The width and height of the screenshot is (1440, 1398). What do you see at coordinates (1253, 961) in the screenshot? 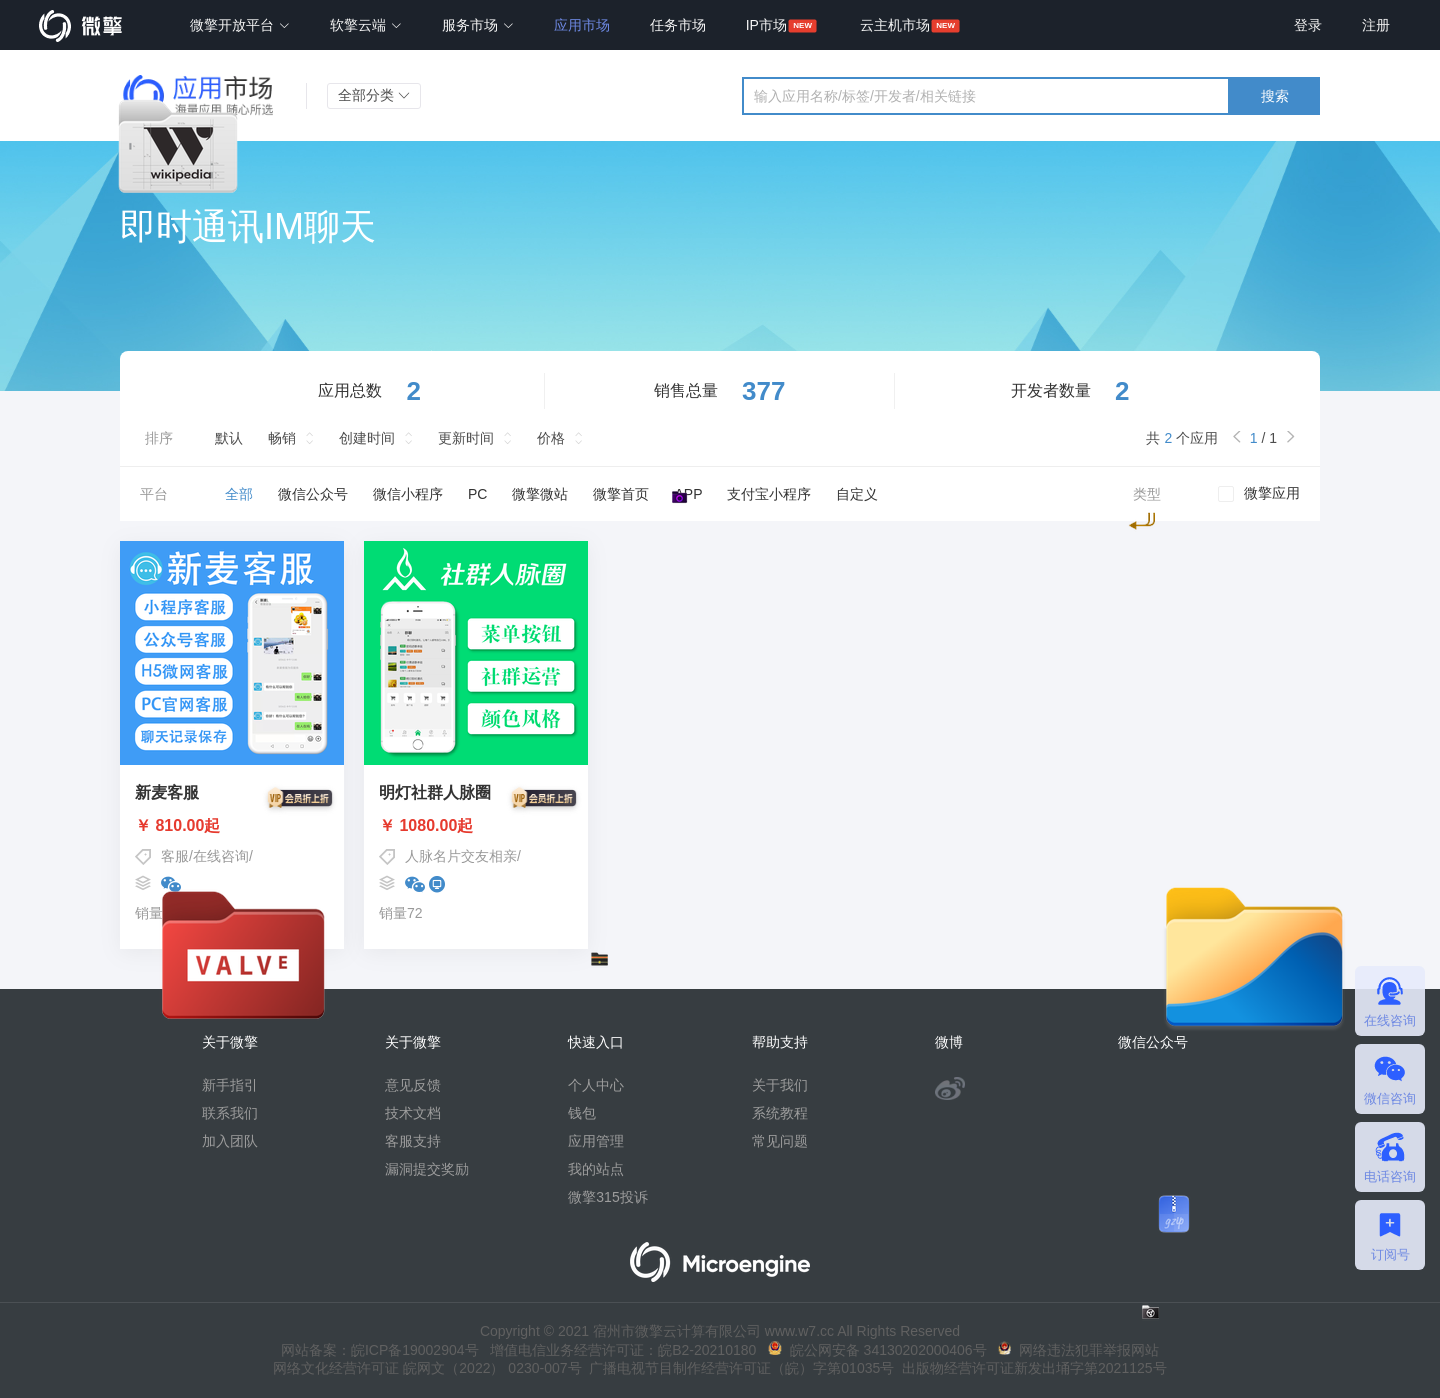
I see `open your files folder` at bounding box center [1253, 961].